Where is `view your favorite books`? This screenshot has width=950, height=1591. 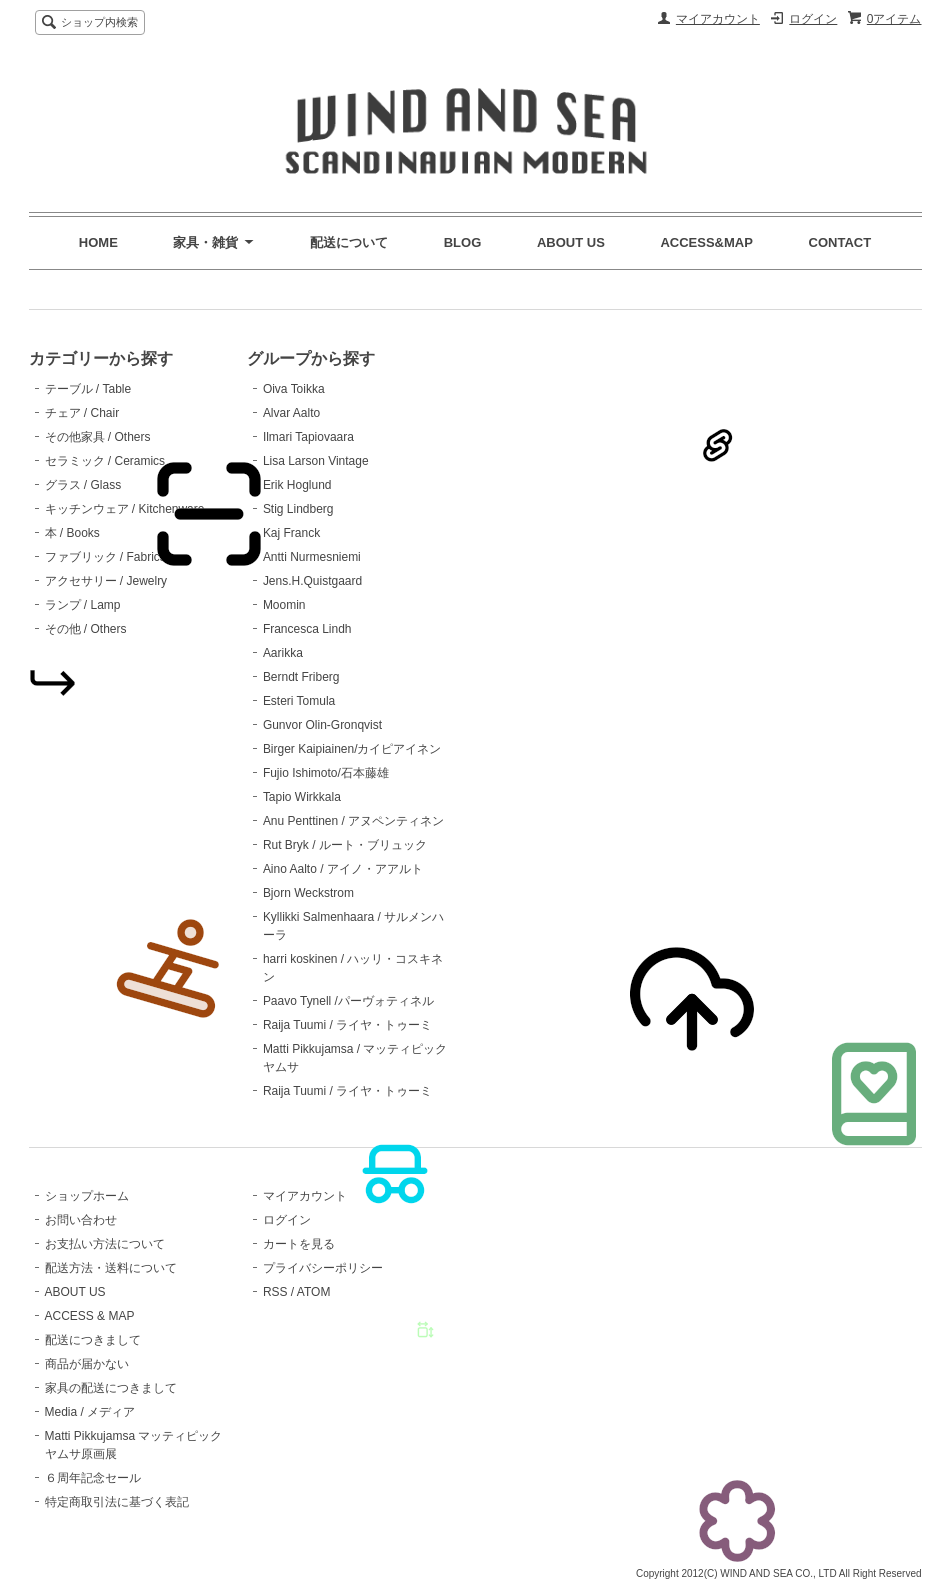 view your favorite books is located at coordinates (874, 1094).